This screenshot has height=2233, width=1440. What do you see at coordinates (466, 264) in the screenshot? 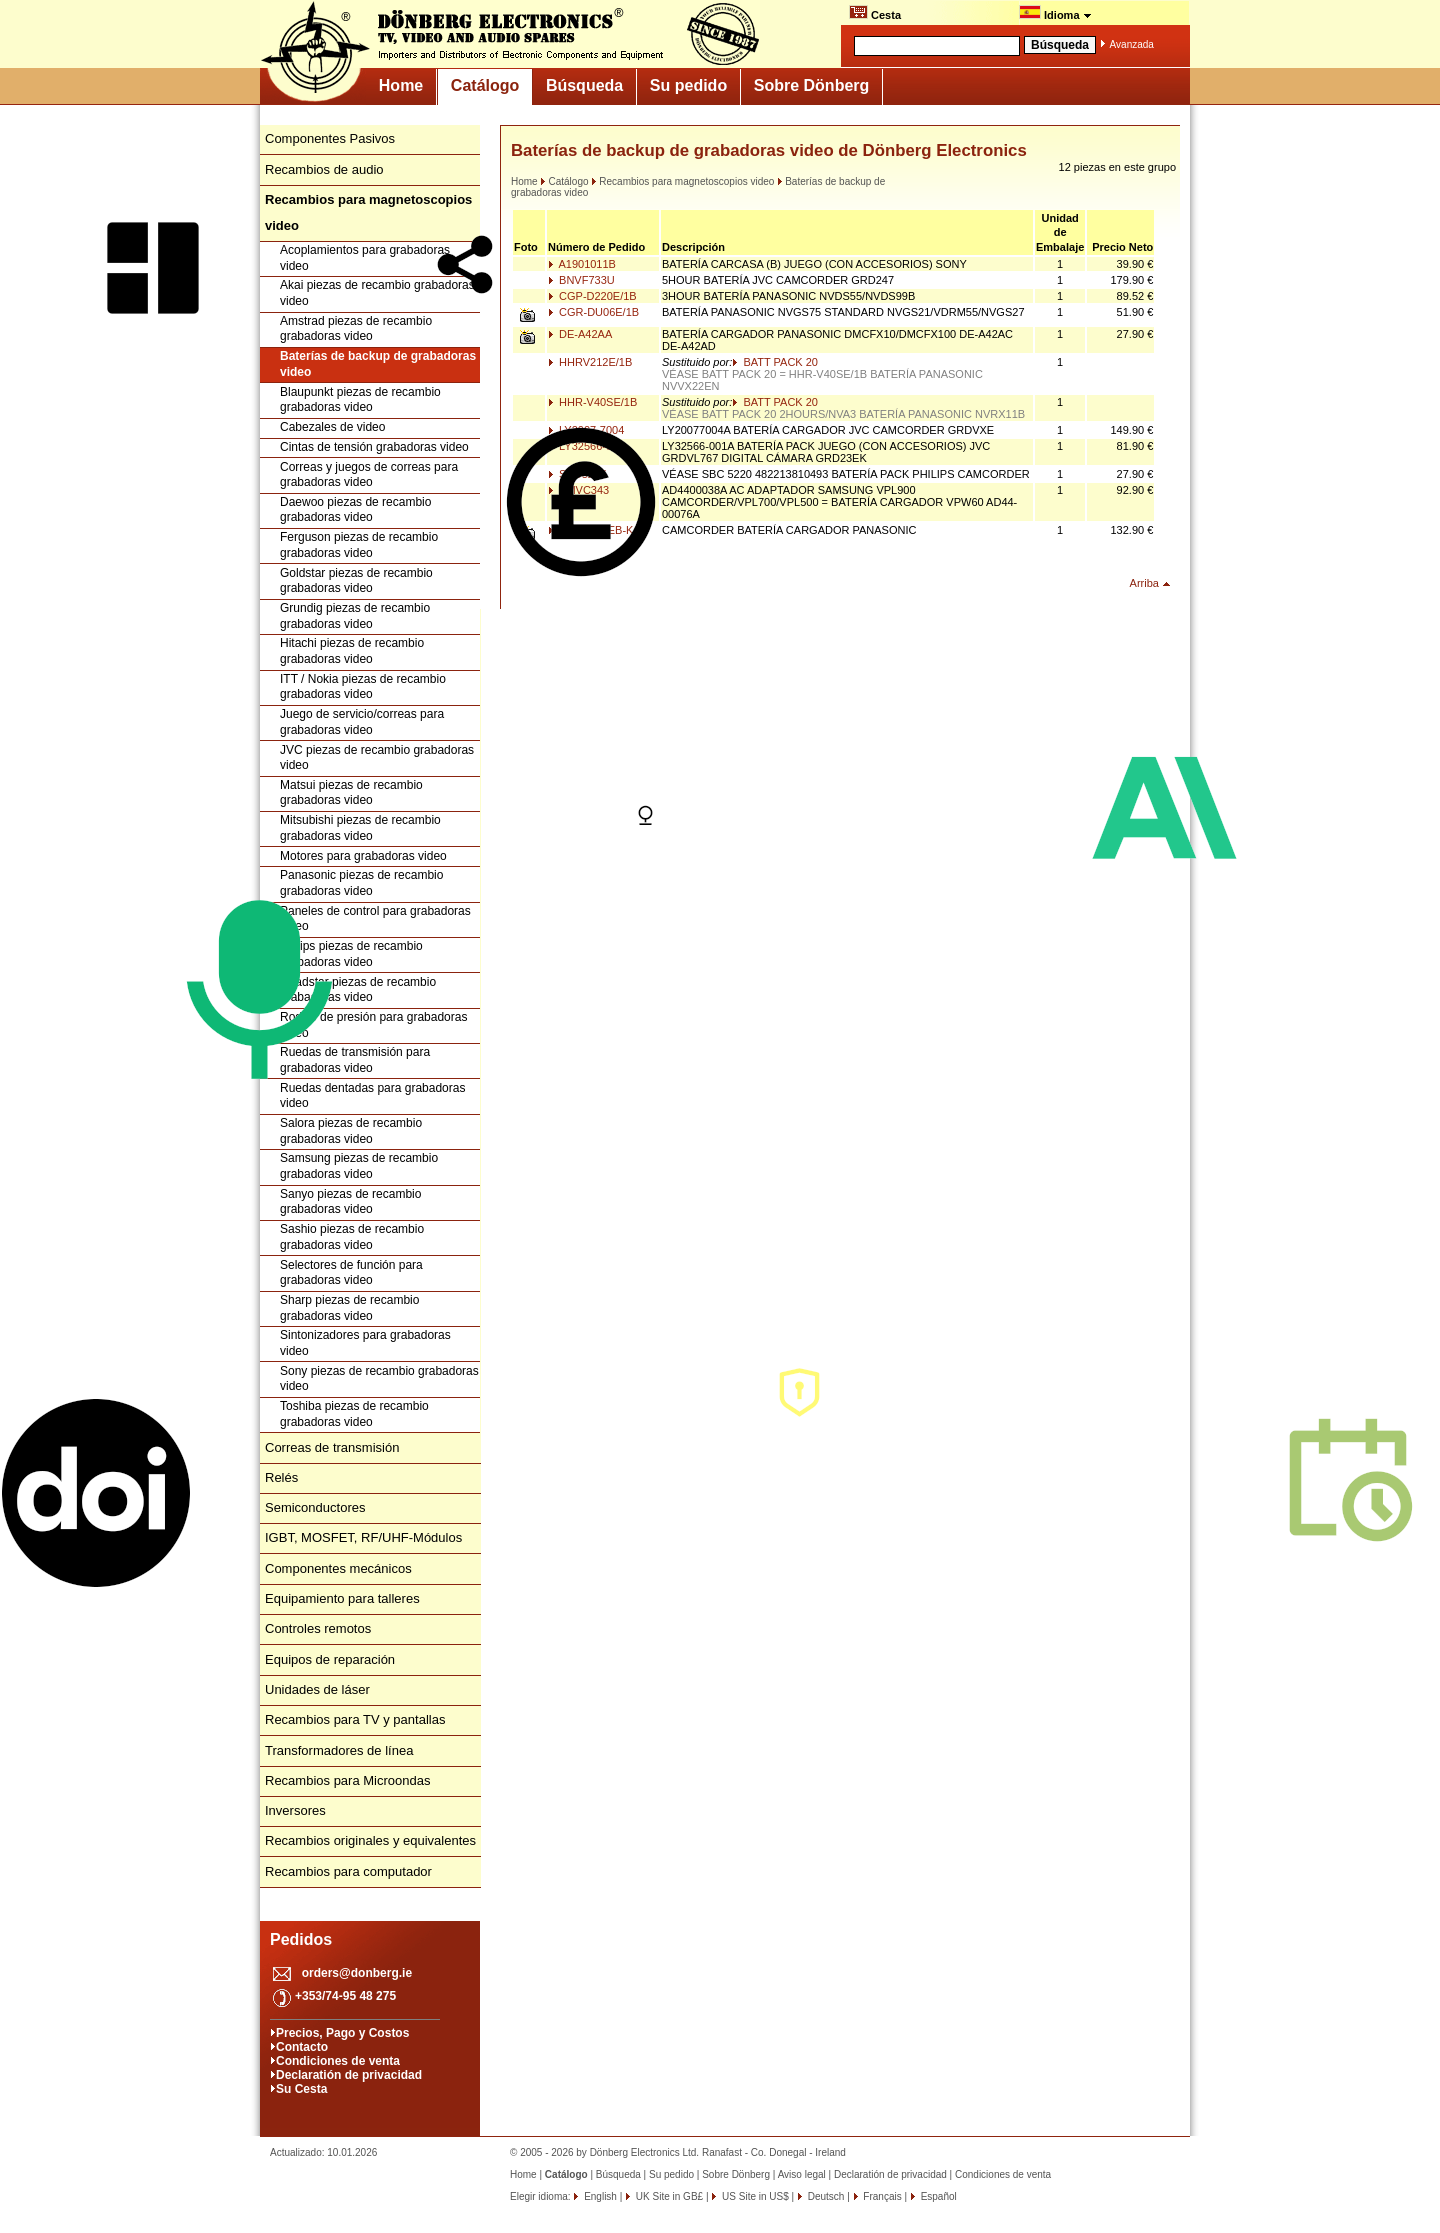
I see `share content with others` at bounding box center [466, 264].